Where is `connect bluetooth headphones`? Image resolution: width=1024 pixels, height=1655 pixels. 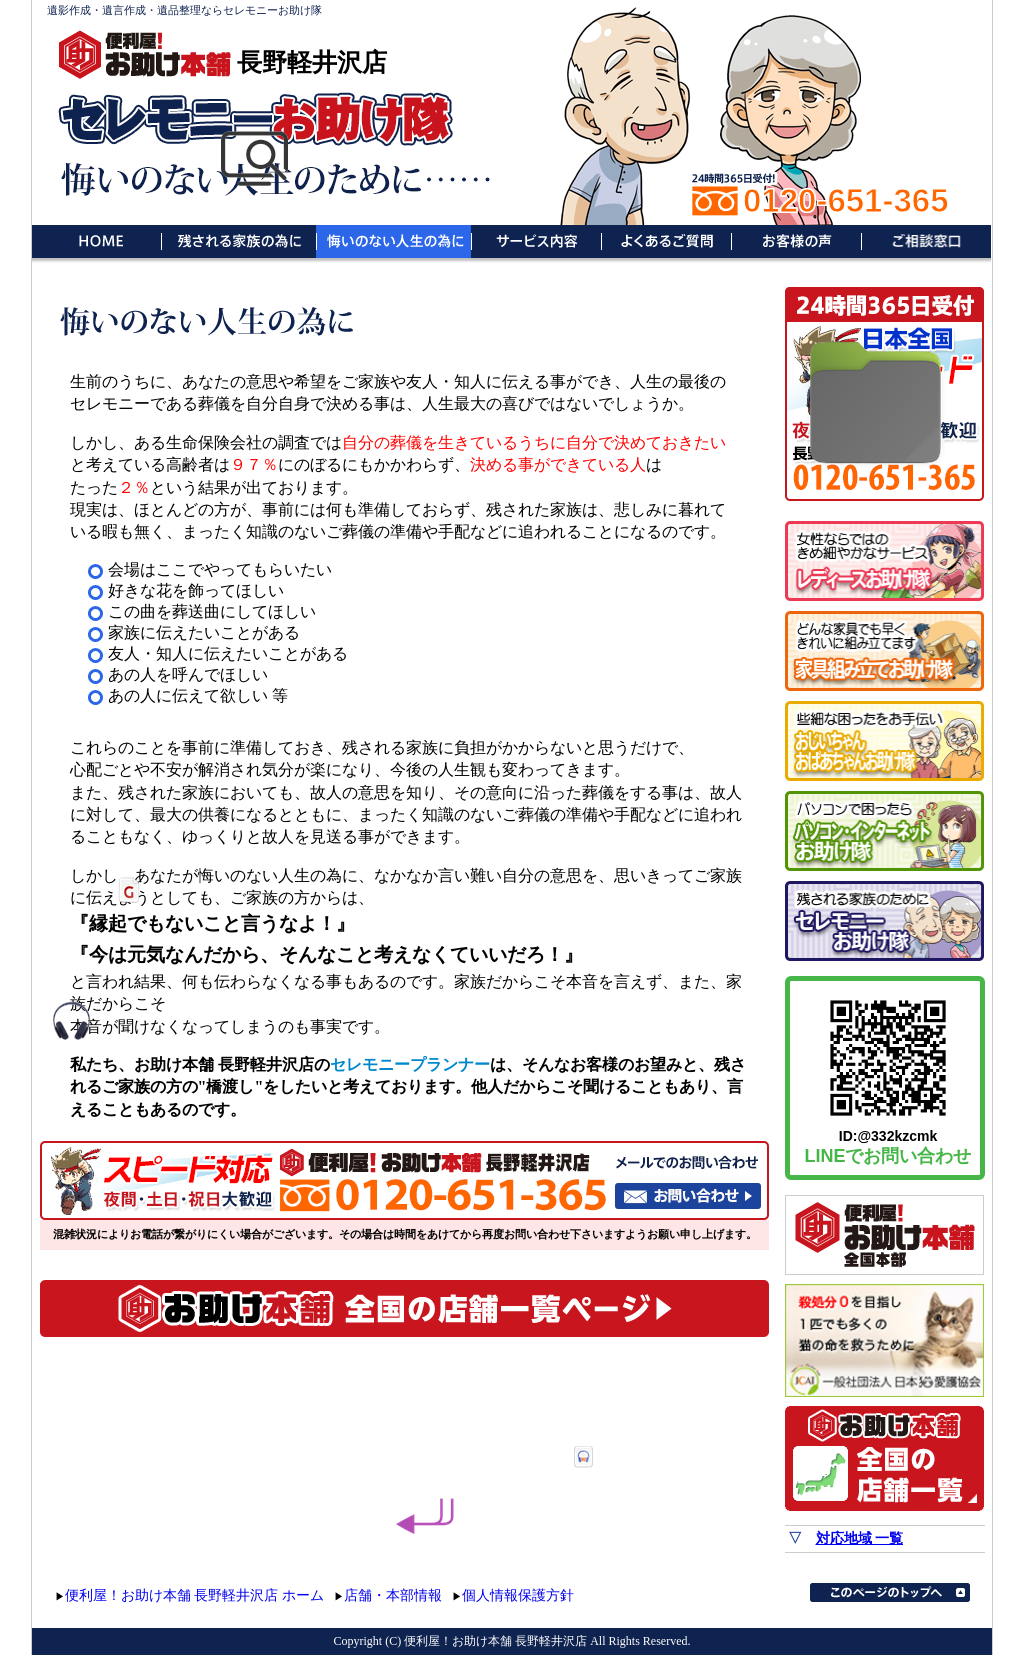 connect bluetooth headphones is located at coordinates (71, 1021).